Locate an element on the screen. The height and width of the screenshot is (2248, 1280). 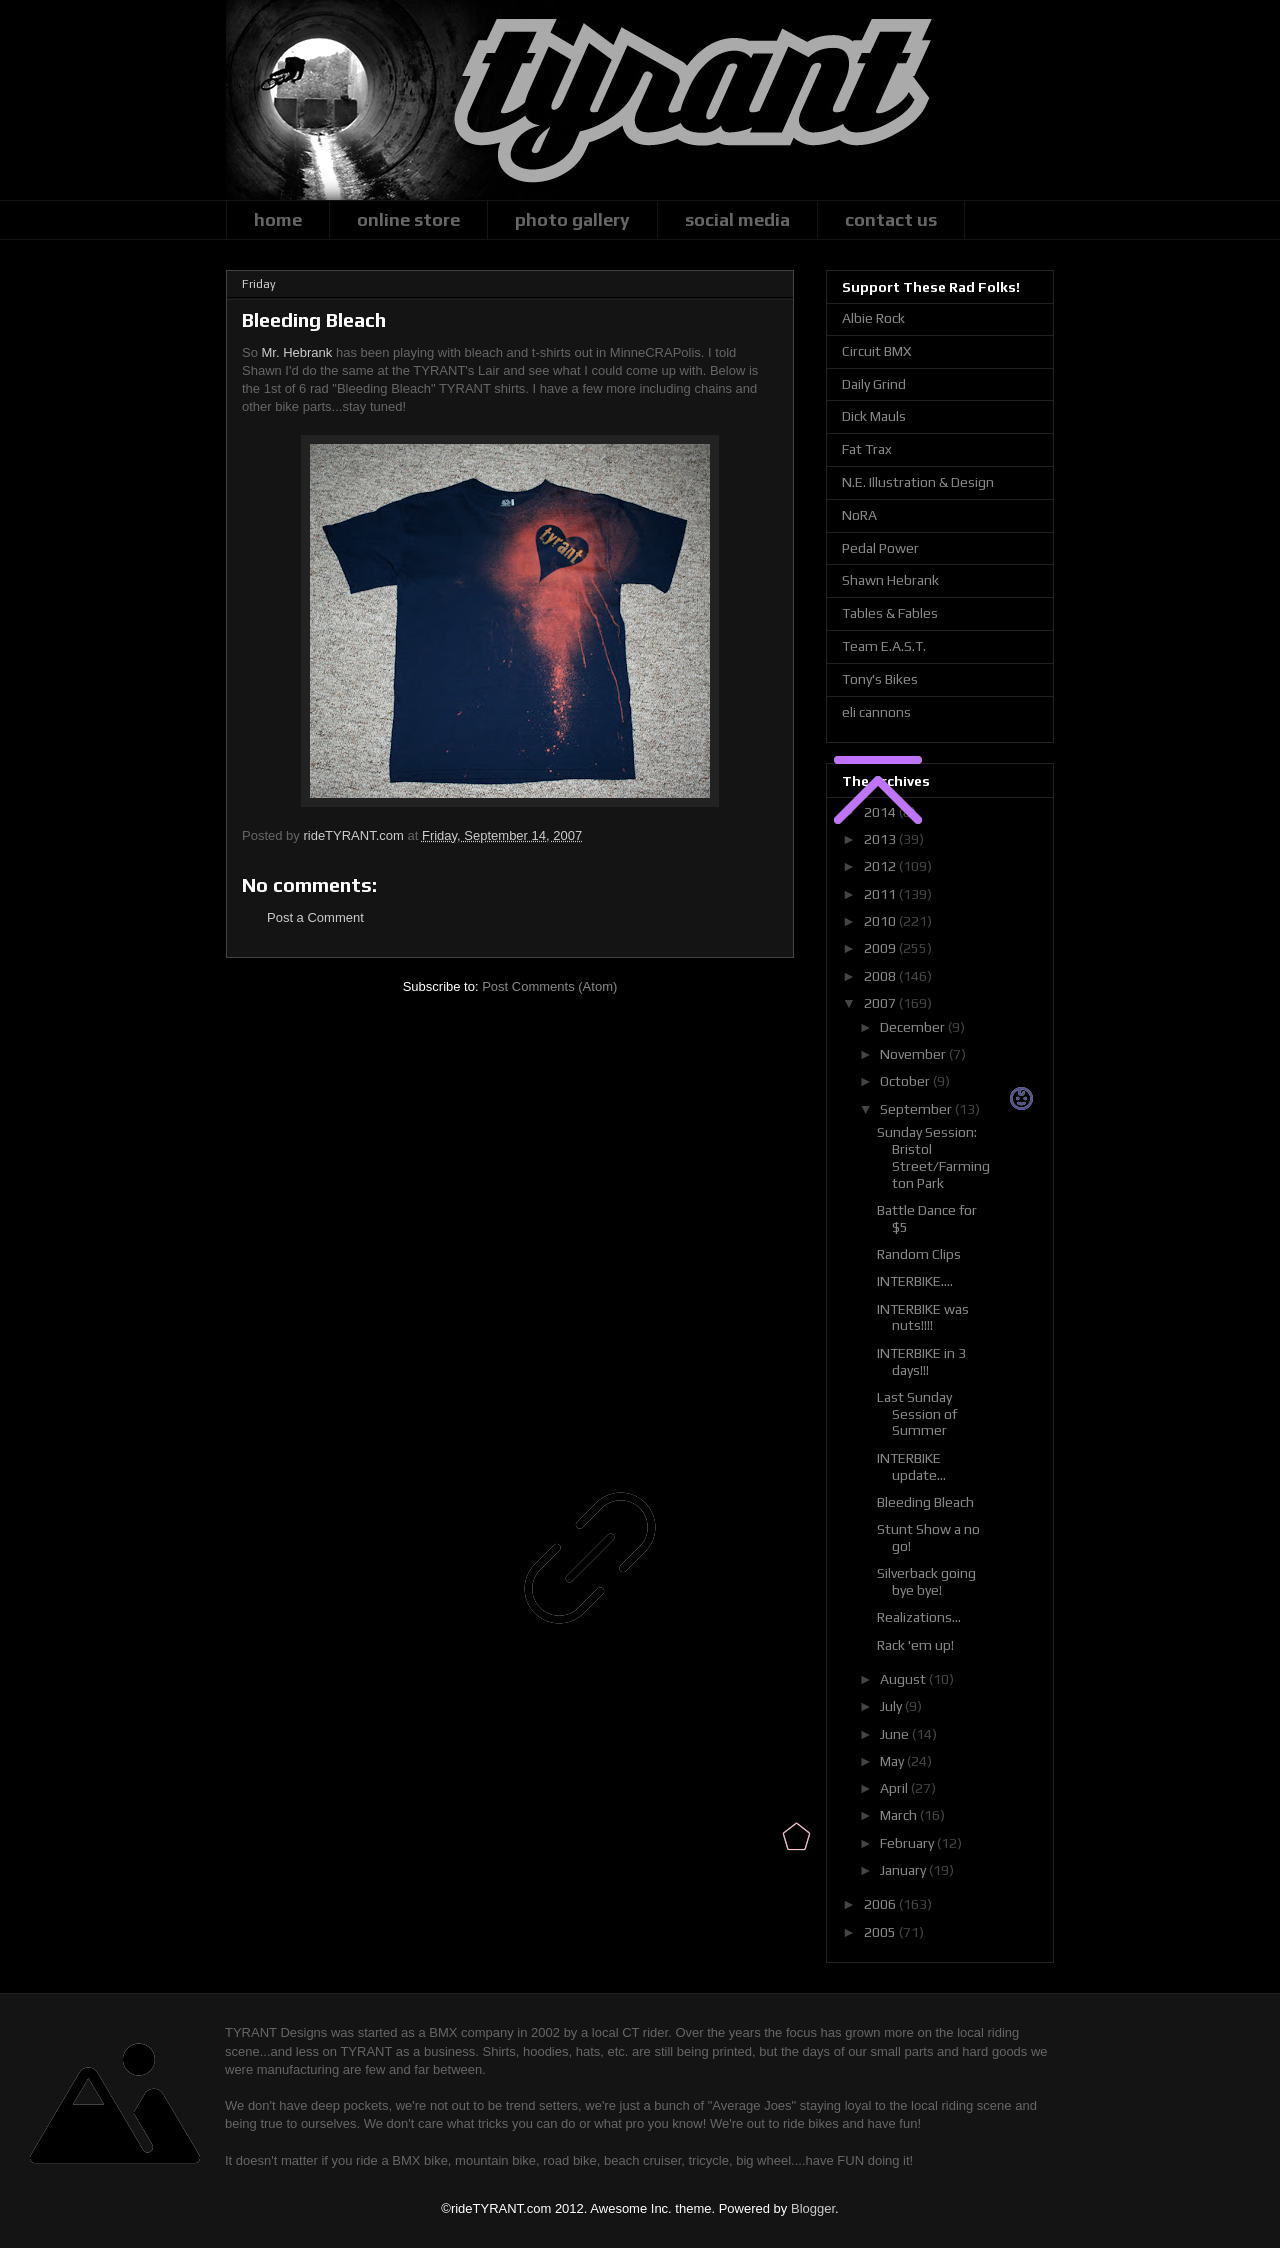
a pentagon shape indicator is located at coordinates (796, 1837).